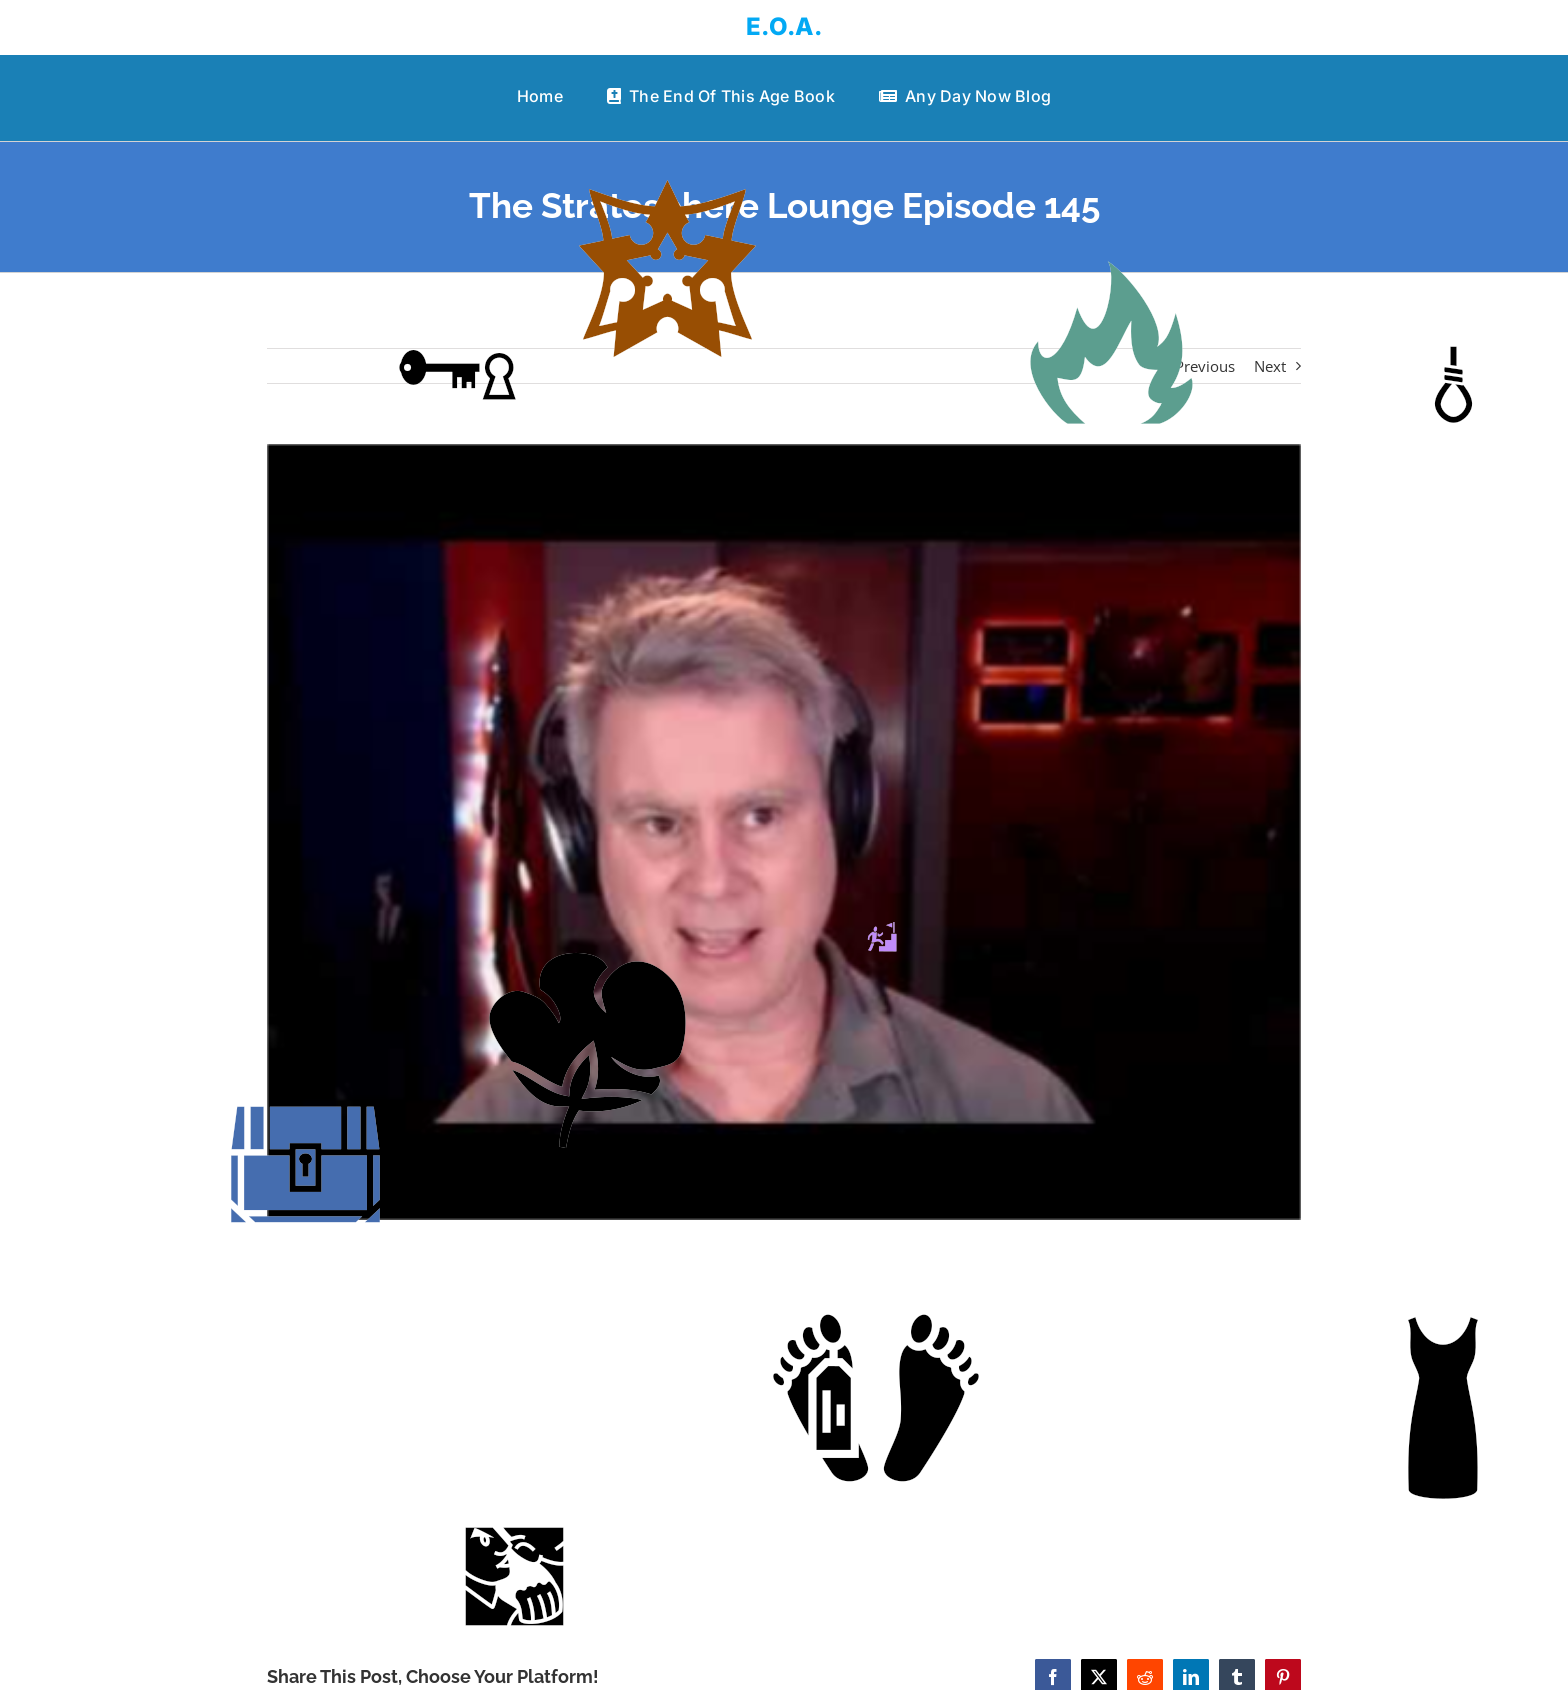 The image size is (1568, 1690). Describe the element at coordinates (881, 936) in the screenshot. I see `track progress toward a goal` at that location.